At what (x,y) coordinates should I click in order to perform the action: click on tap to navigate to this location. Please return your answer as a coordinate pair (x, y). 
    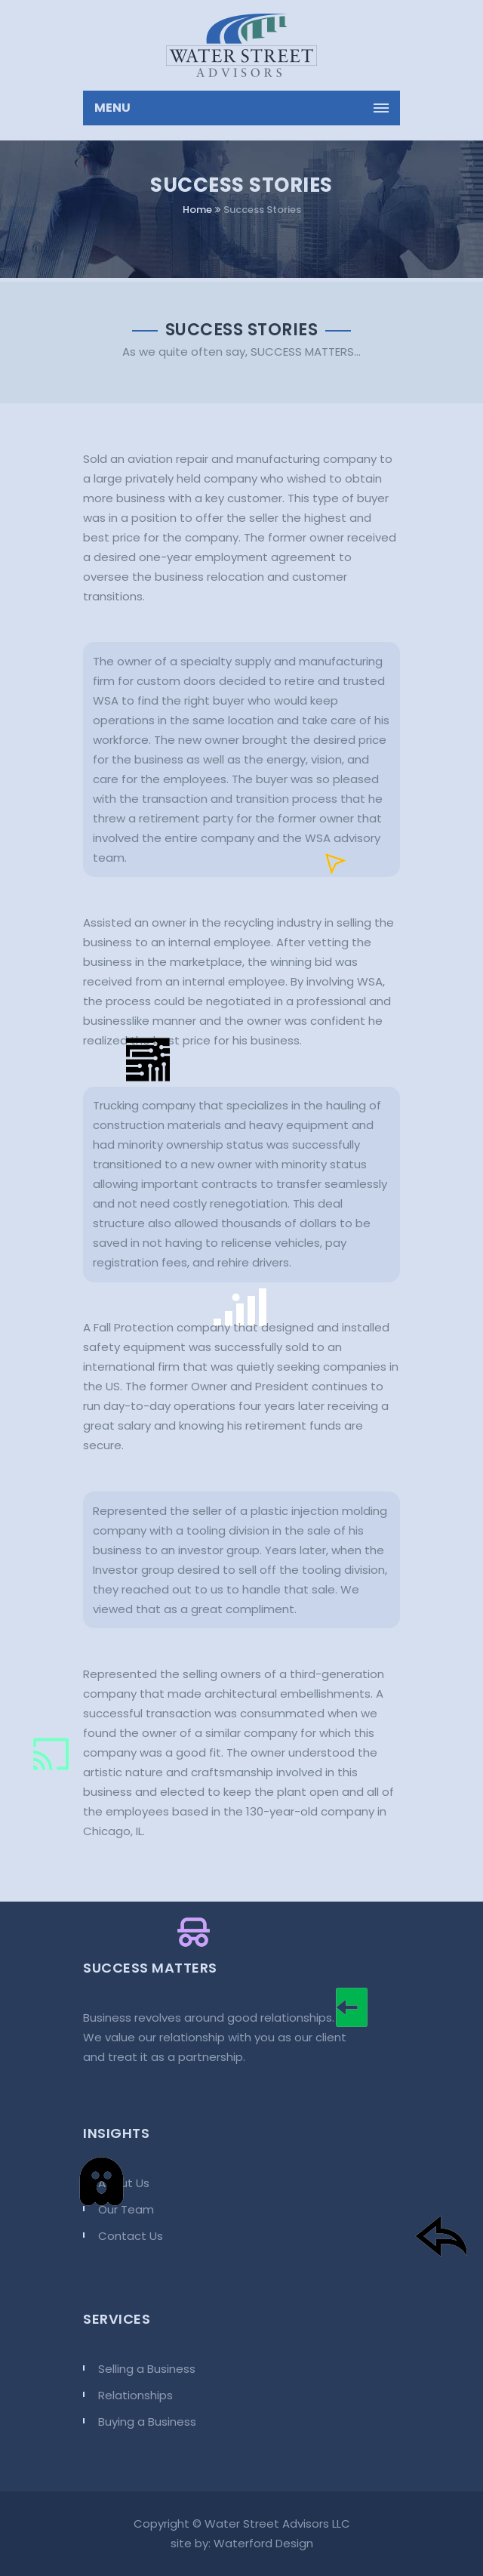
    Looking at the image, I should click on (335, 863).